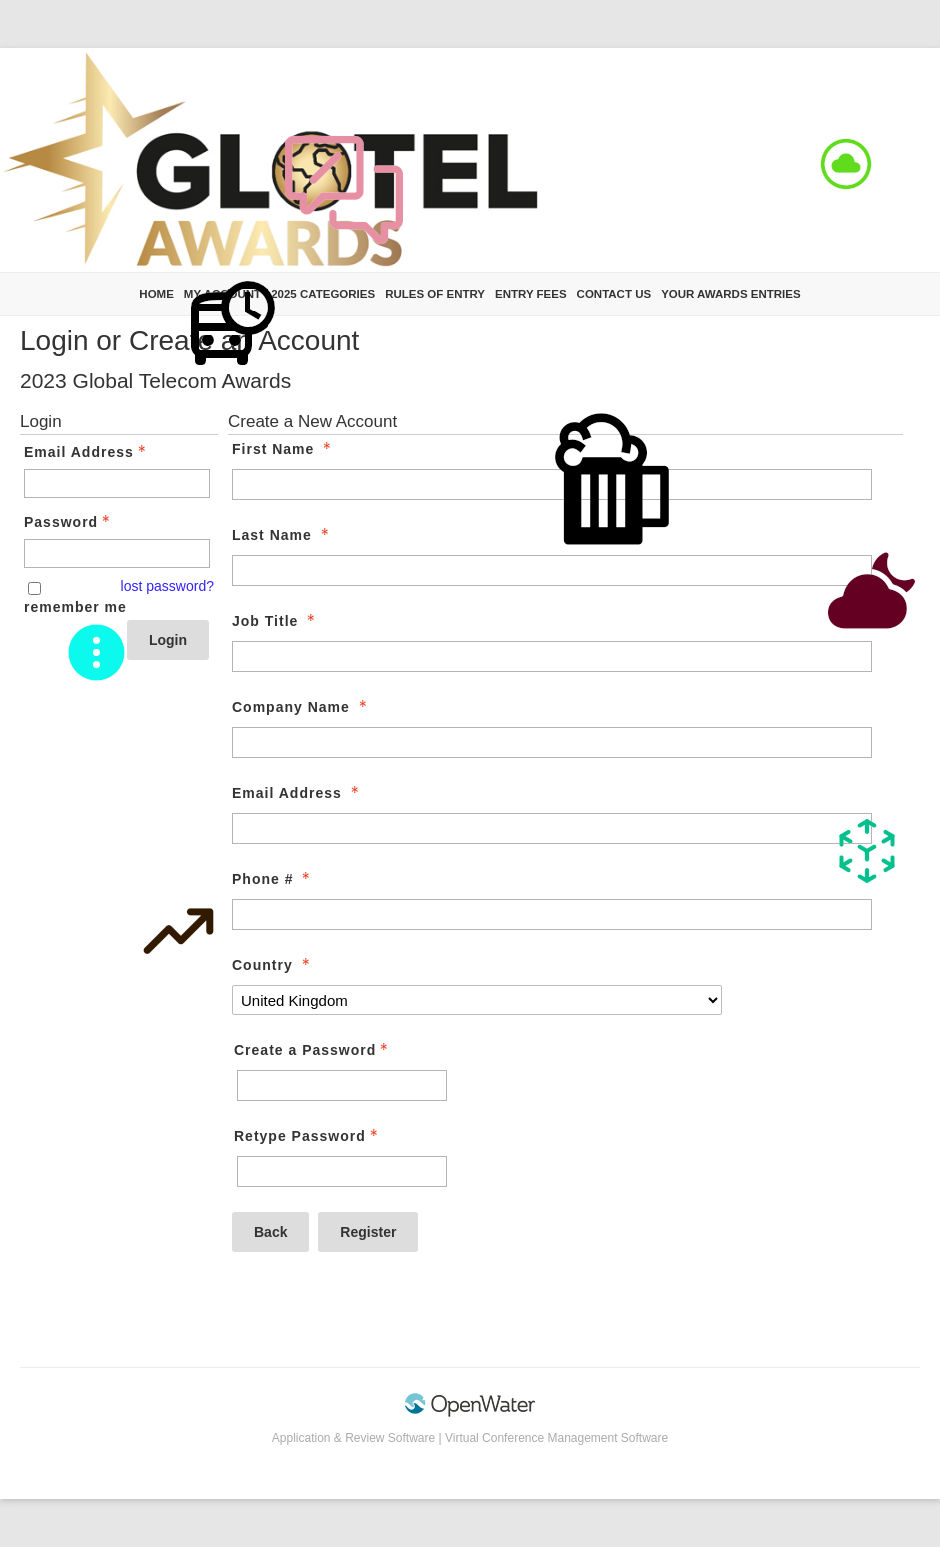 The width and height of the screenshot is (940, 1547). What do you see at coordinates (96, 652) in the screenshot?
I see `open more options menu` at bounding box center [96, 652].